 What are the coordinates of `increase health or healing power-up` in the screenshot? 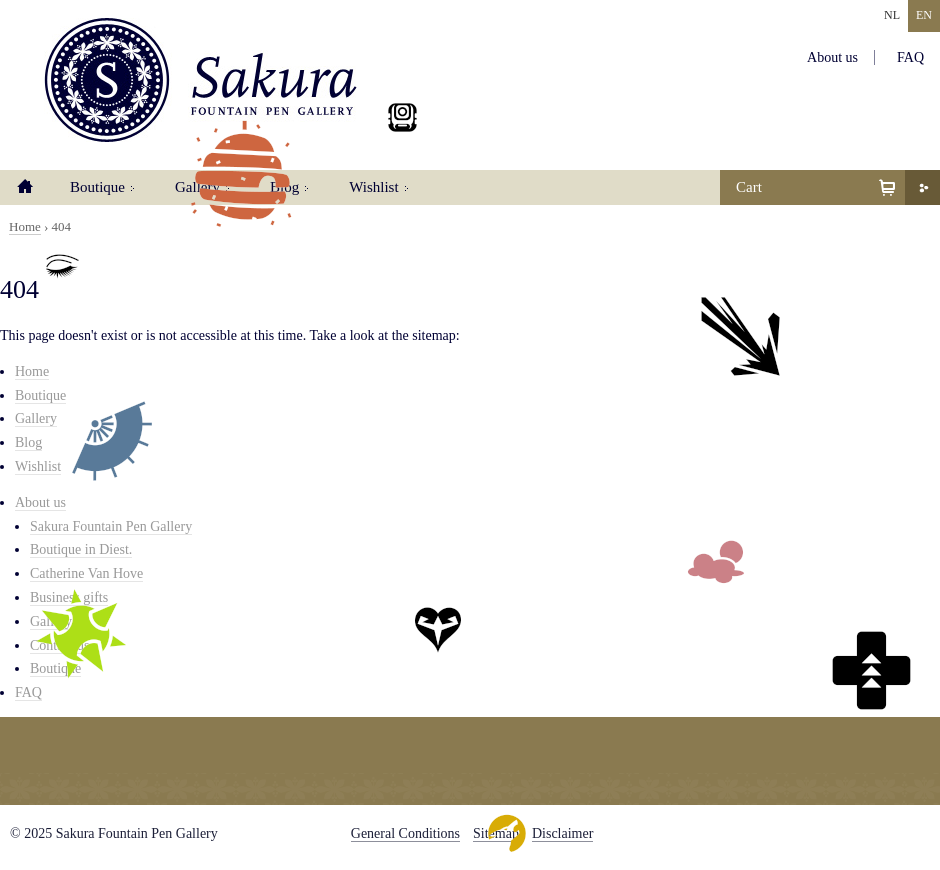 It's located at (871, 670).